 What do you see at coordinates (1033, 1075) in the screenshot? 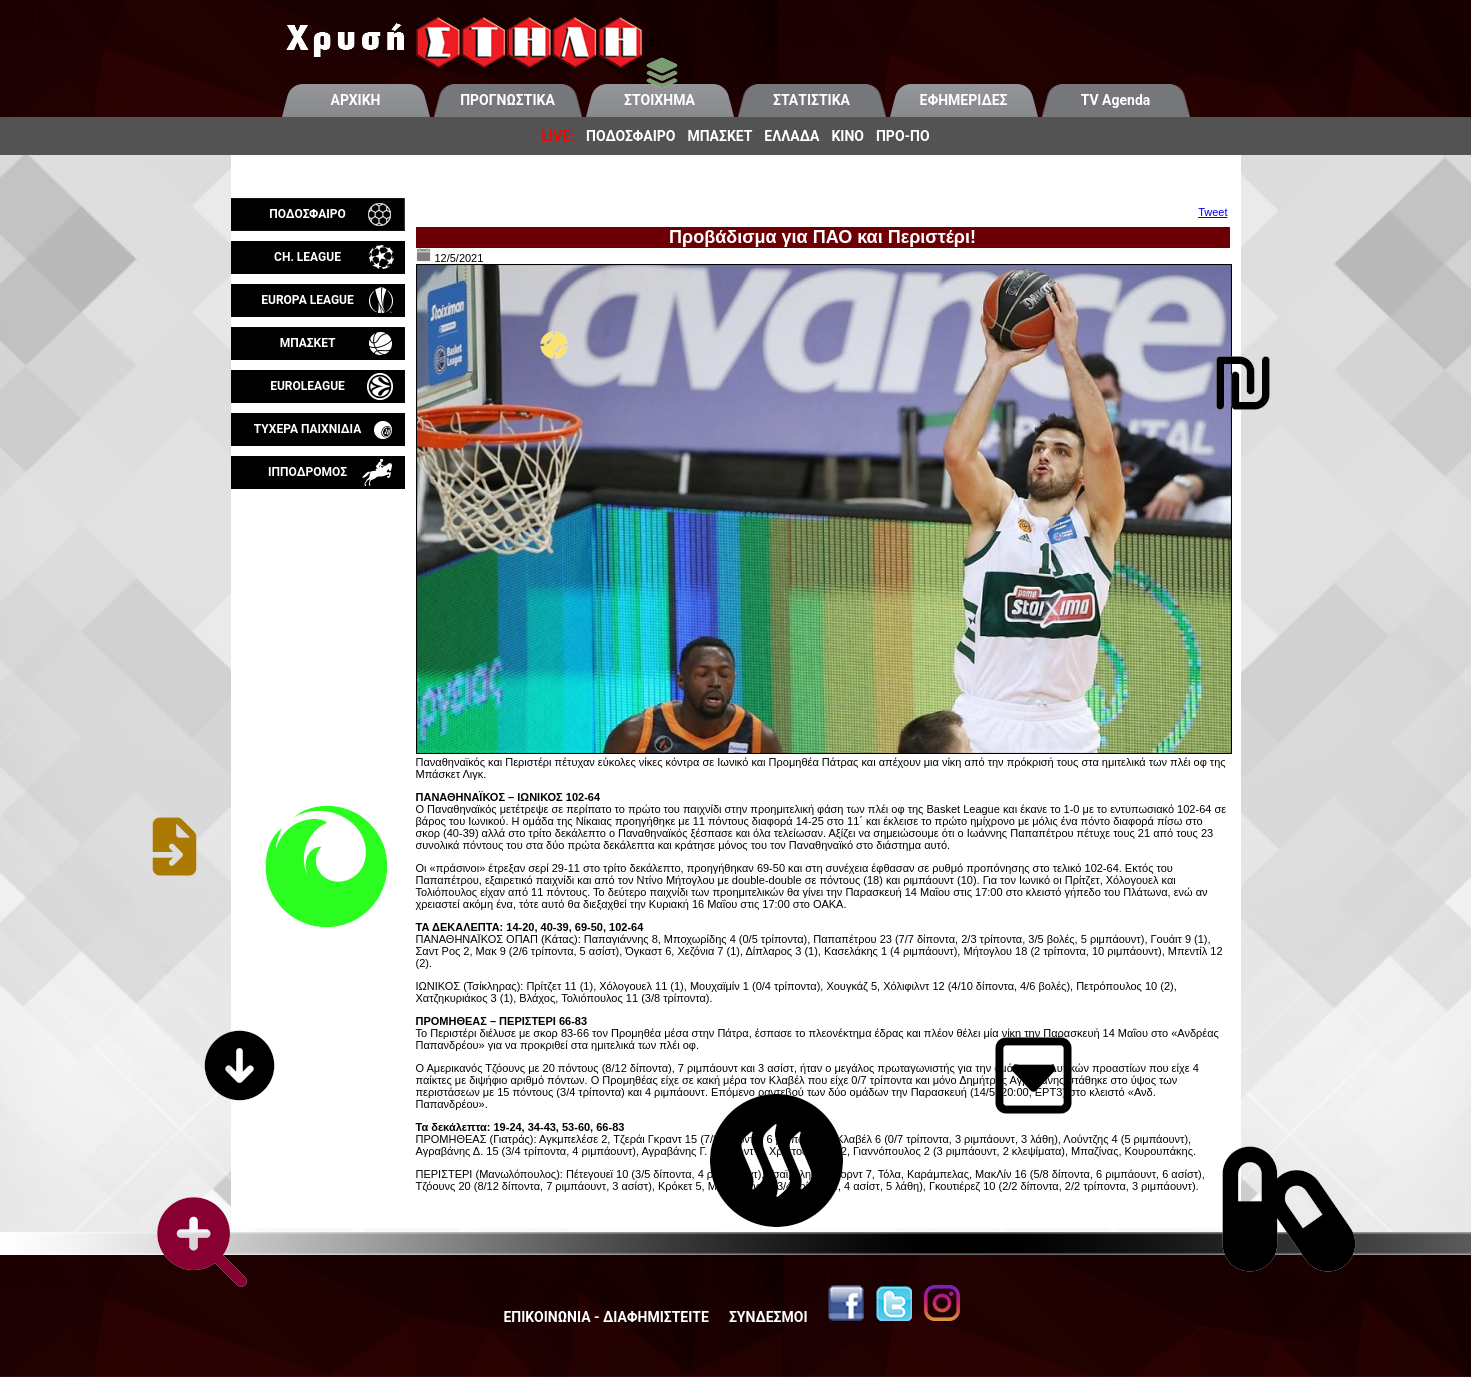
I see `expand dropdown menu` at bounding box center [1033, 1075].